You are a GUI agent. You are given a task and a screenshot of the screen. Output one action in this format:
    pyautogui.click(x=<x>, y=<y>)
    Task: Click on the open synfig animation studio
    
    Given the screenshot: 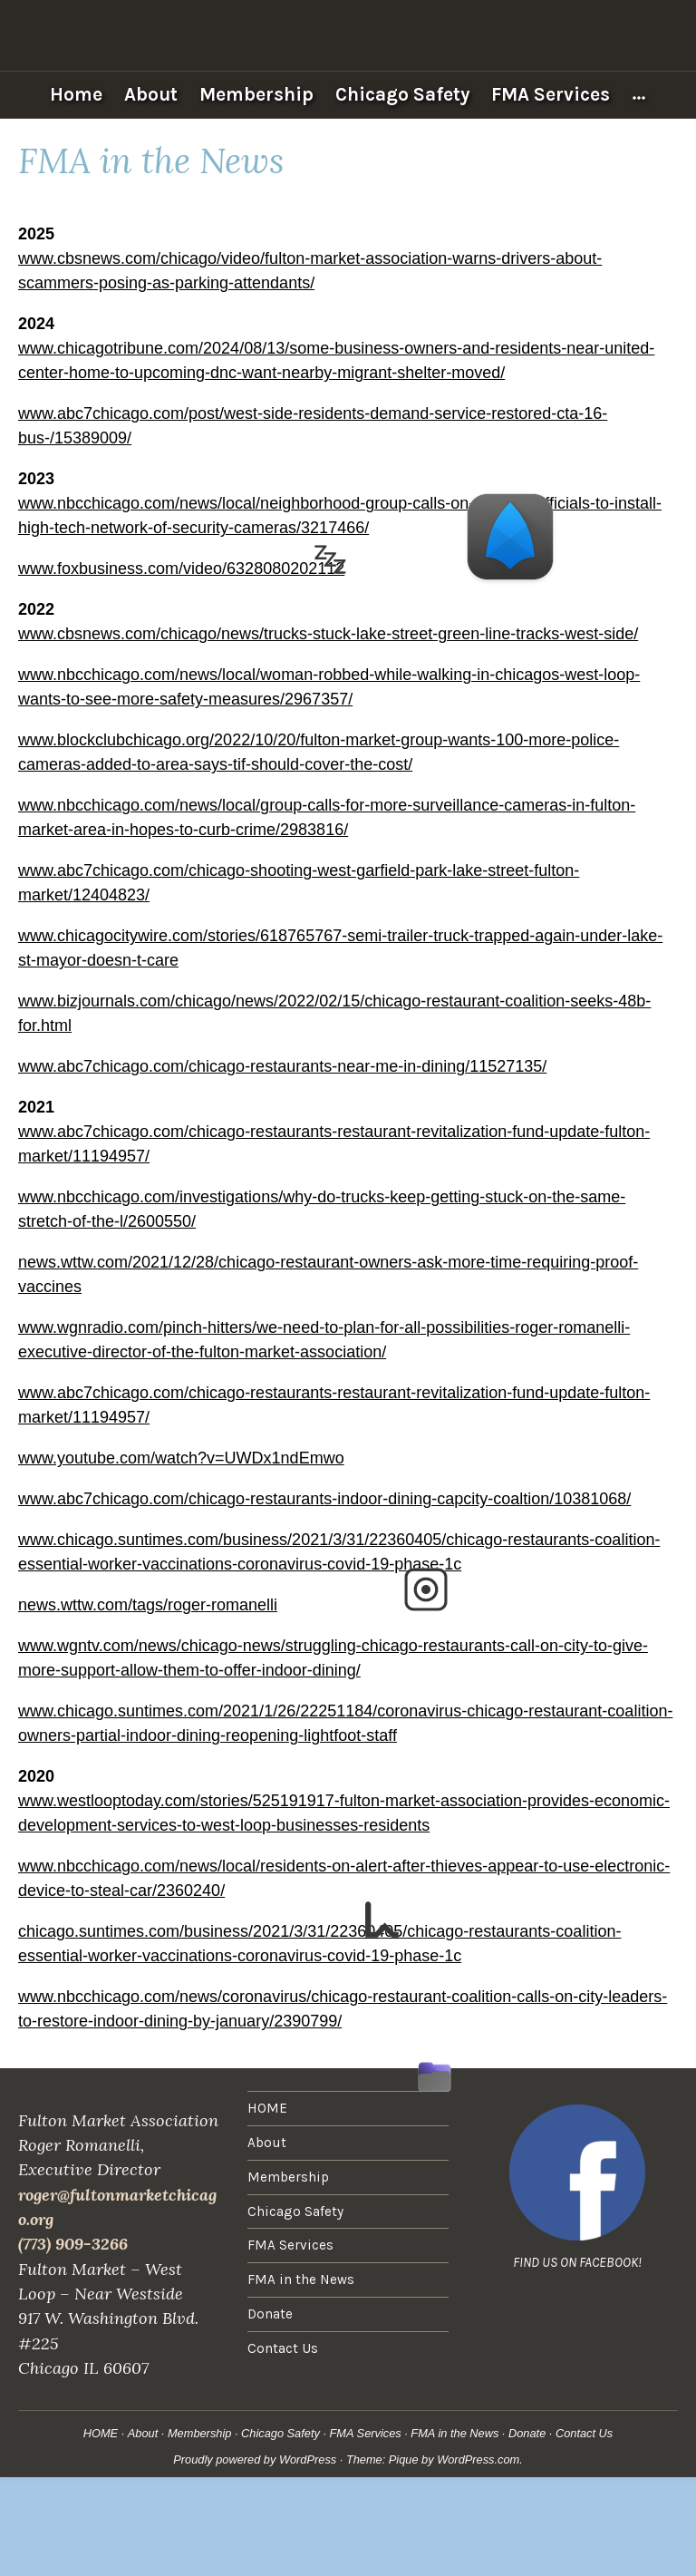 What is the action you would take?
    pyautogui.click(x=510, y=537)
    